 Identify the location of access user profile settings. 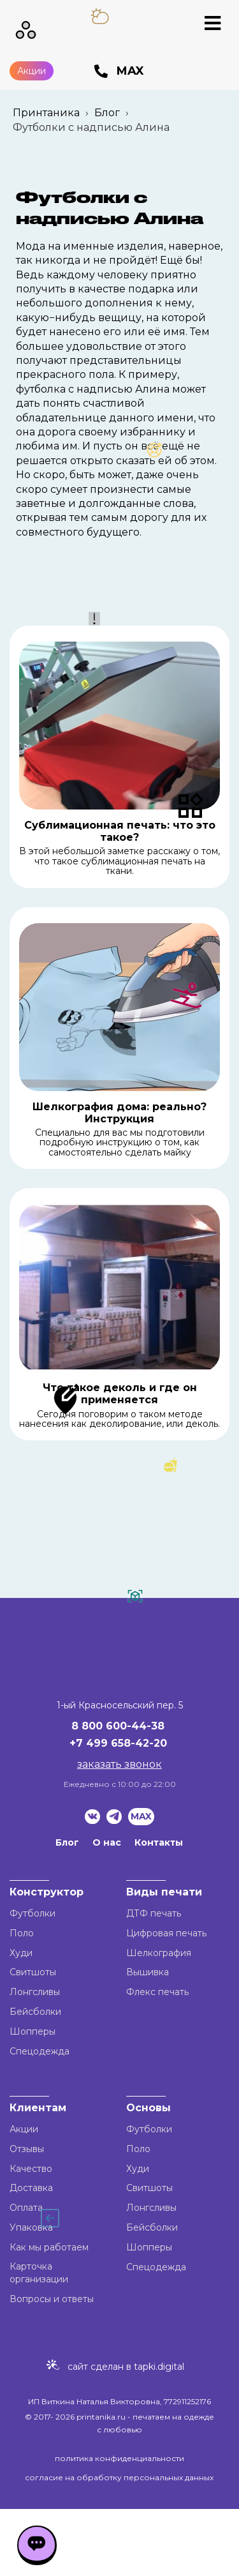
(154, 450).